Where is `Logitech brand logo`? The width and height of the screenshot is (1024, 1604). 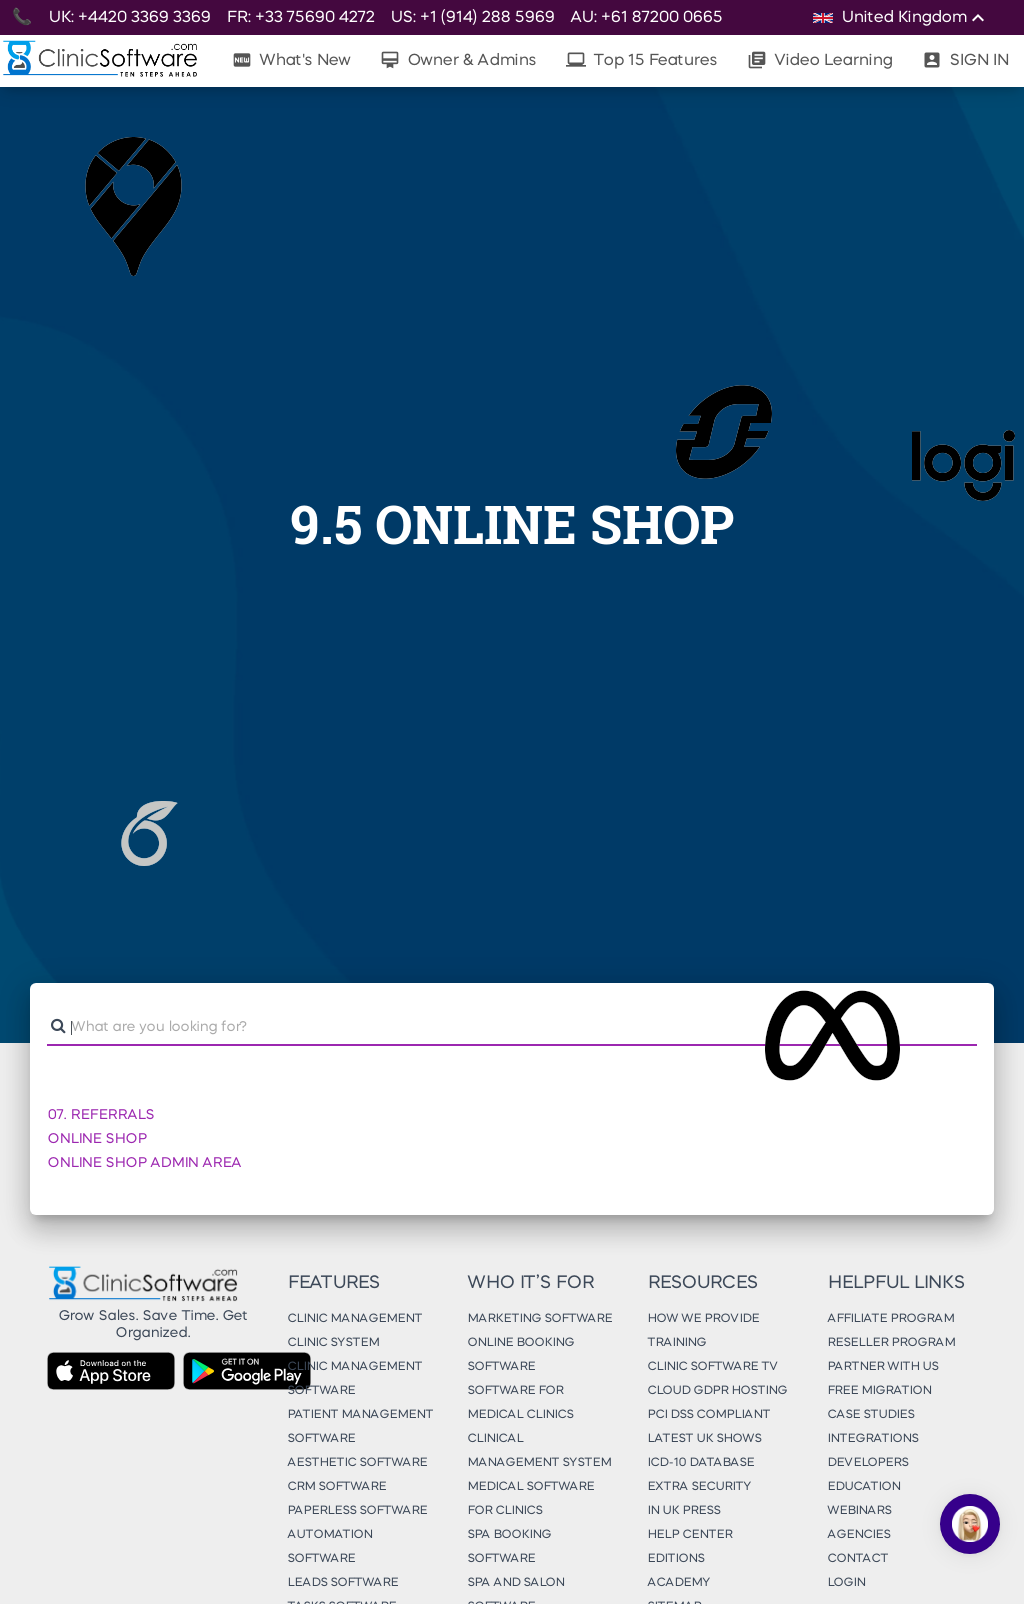 Logitech brand logo is located at coordinates (963, 465).